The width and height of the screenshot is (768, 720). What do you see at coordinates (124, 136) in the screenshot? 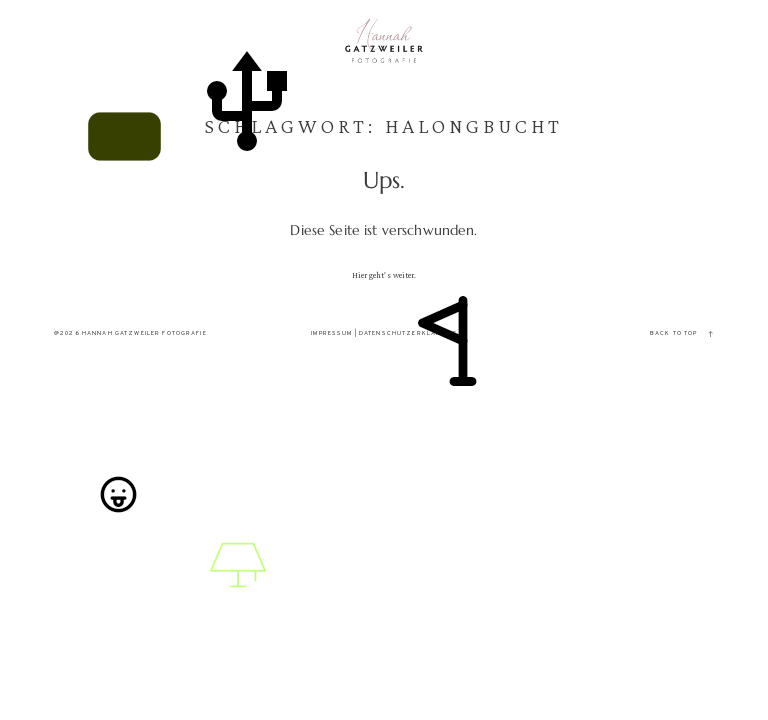
I see `set image crop to 3:2 aspect ratio` at bounding box center [124, 136].